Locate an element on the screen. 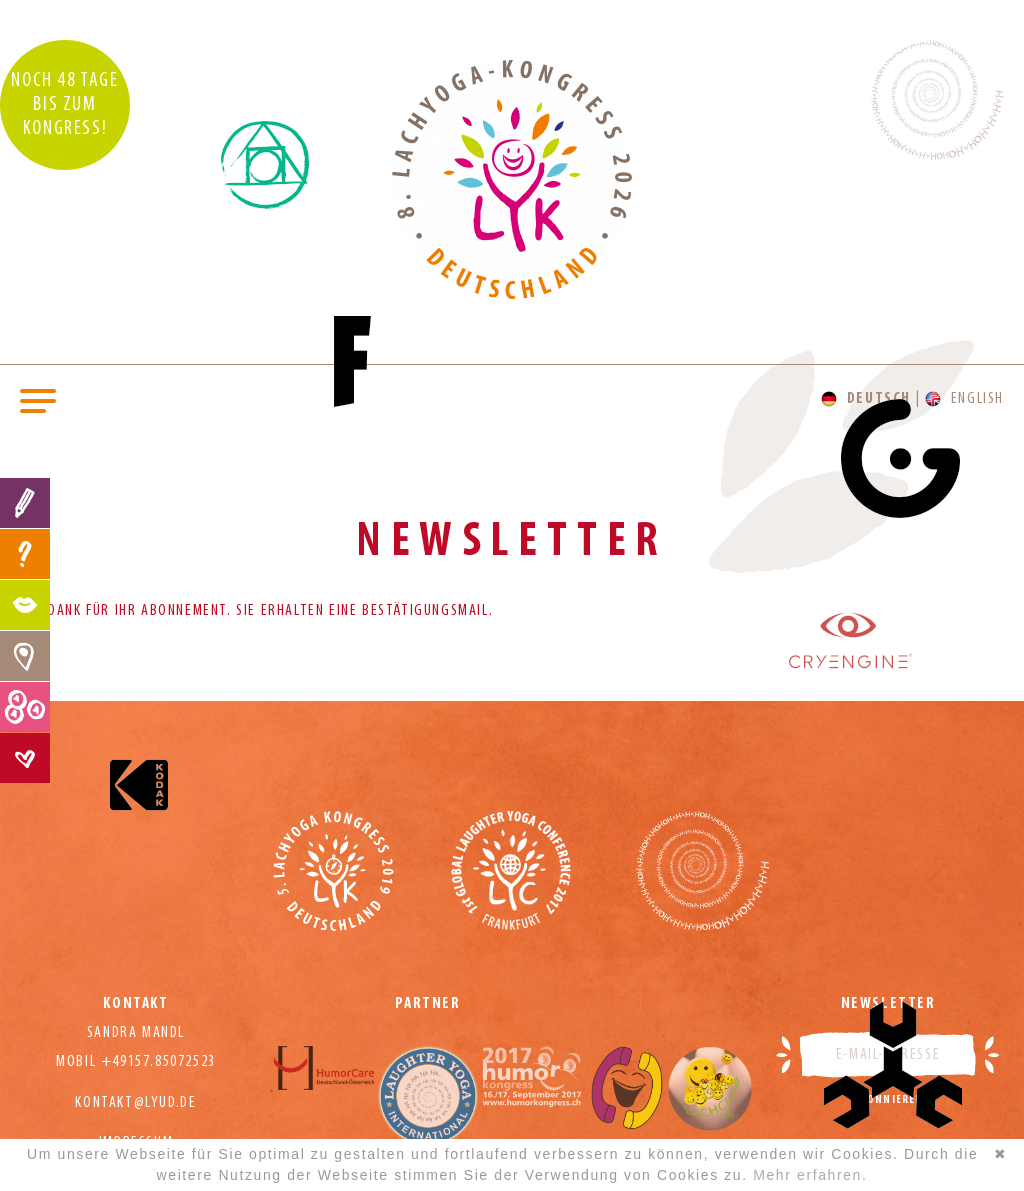  Kodak brand logo is located at coordinates (139, 785).